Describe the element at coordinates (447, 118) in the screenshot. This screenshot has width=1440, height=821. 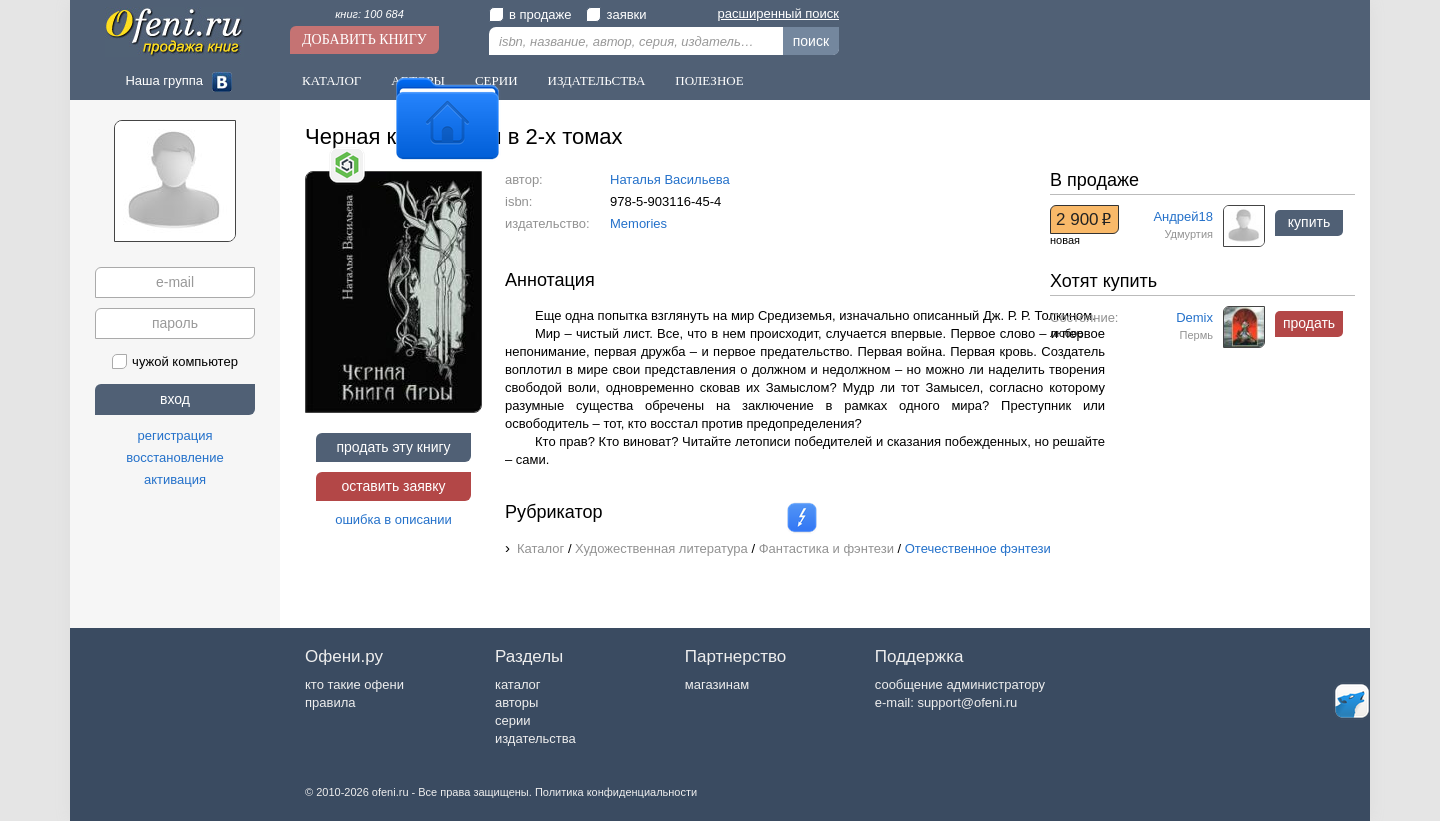
I see `open your home folder` at that location.